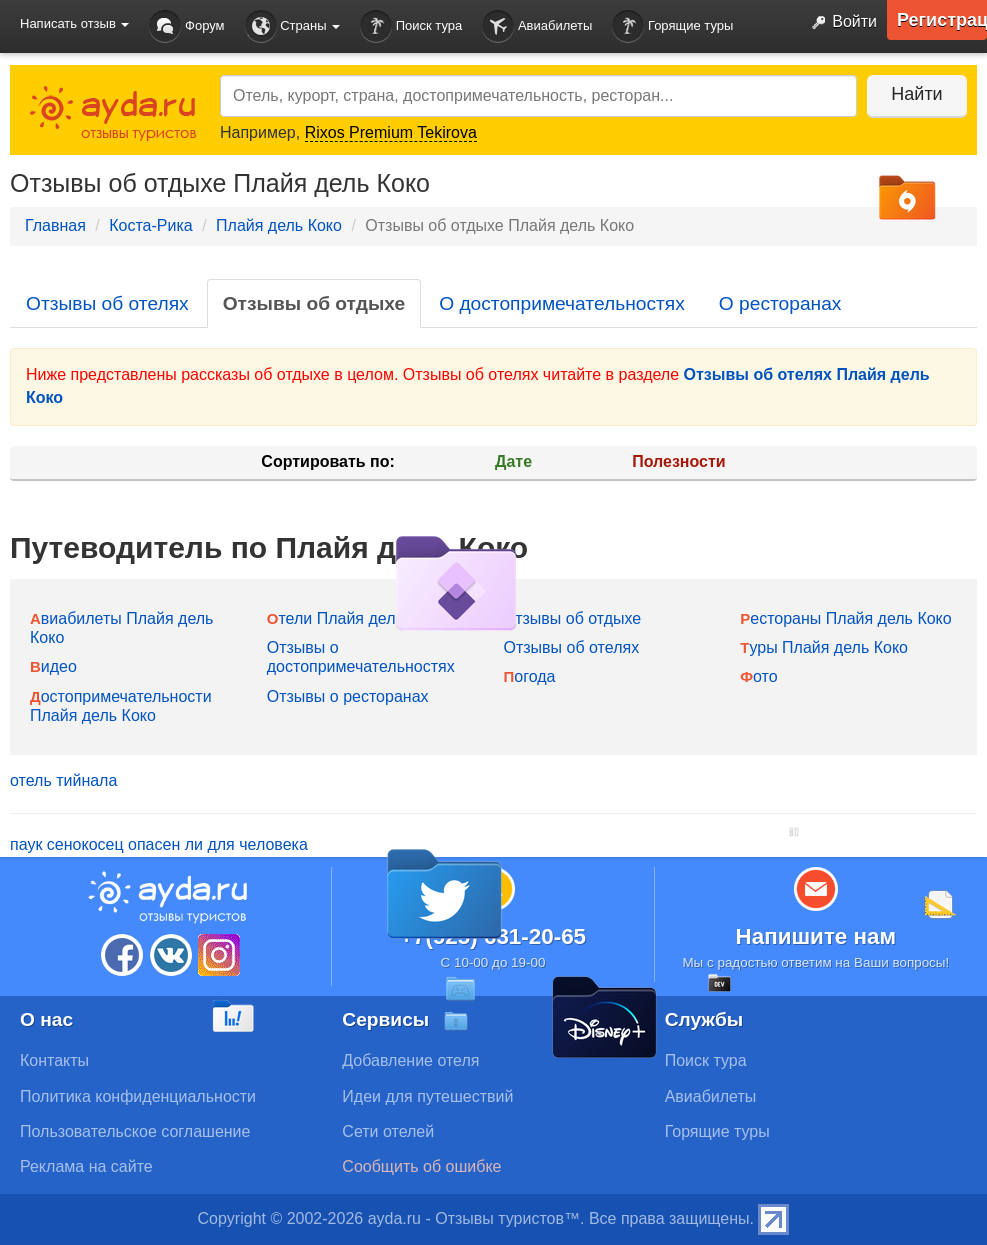 This screenshot has width=987, height=1245. Describe the element at coordinates (794, 832) in the screenshot. I see `pause media playback` at that location.